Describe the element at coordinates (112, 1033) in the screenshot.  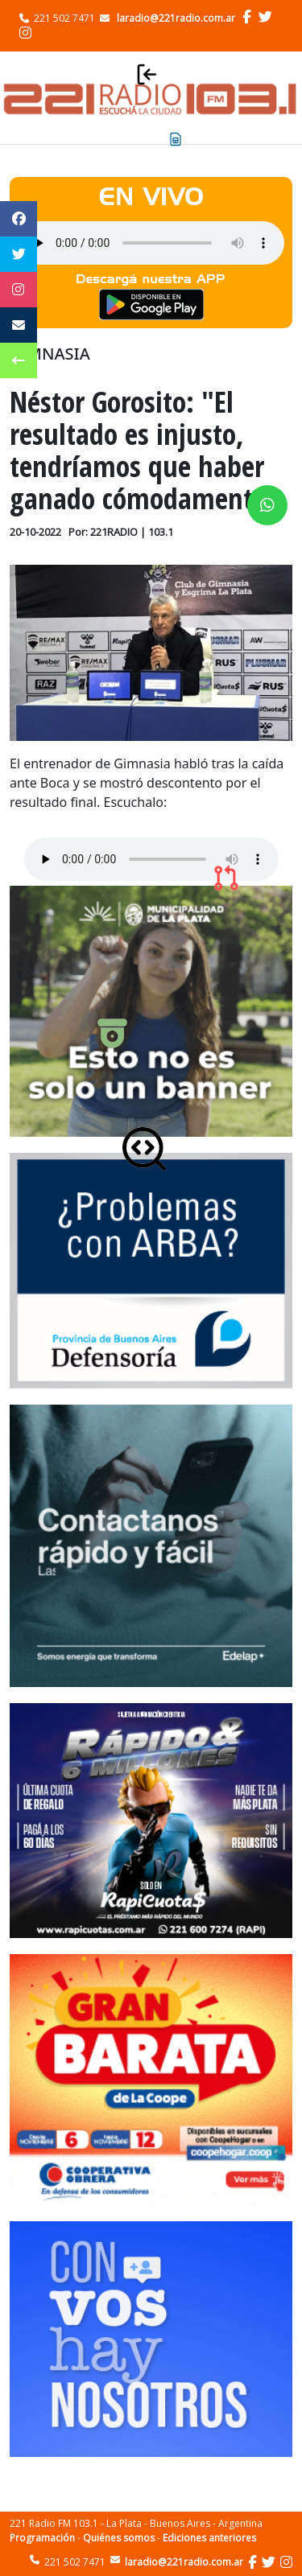
I see `access security camera settings` at that location.